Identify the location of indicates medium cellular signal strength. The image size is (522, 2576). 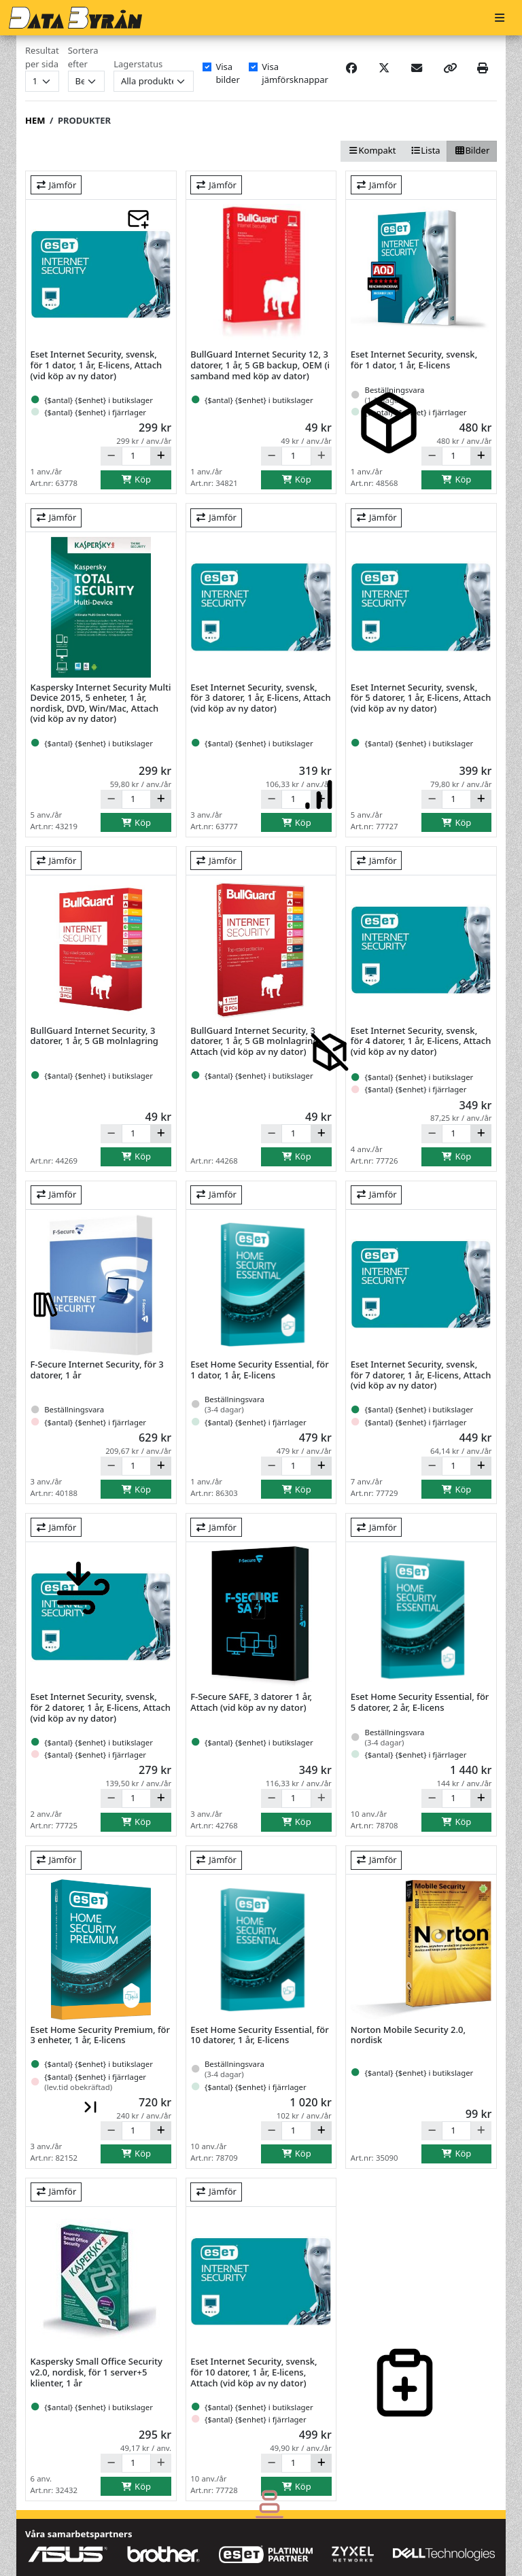
(332, 786).